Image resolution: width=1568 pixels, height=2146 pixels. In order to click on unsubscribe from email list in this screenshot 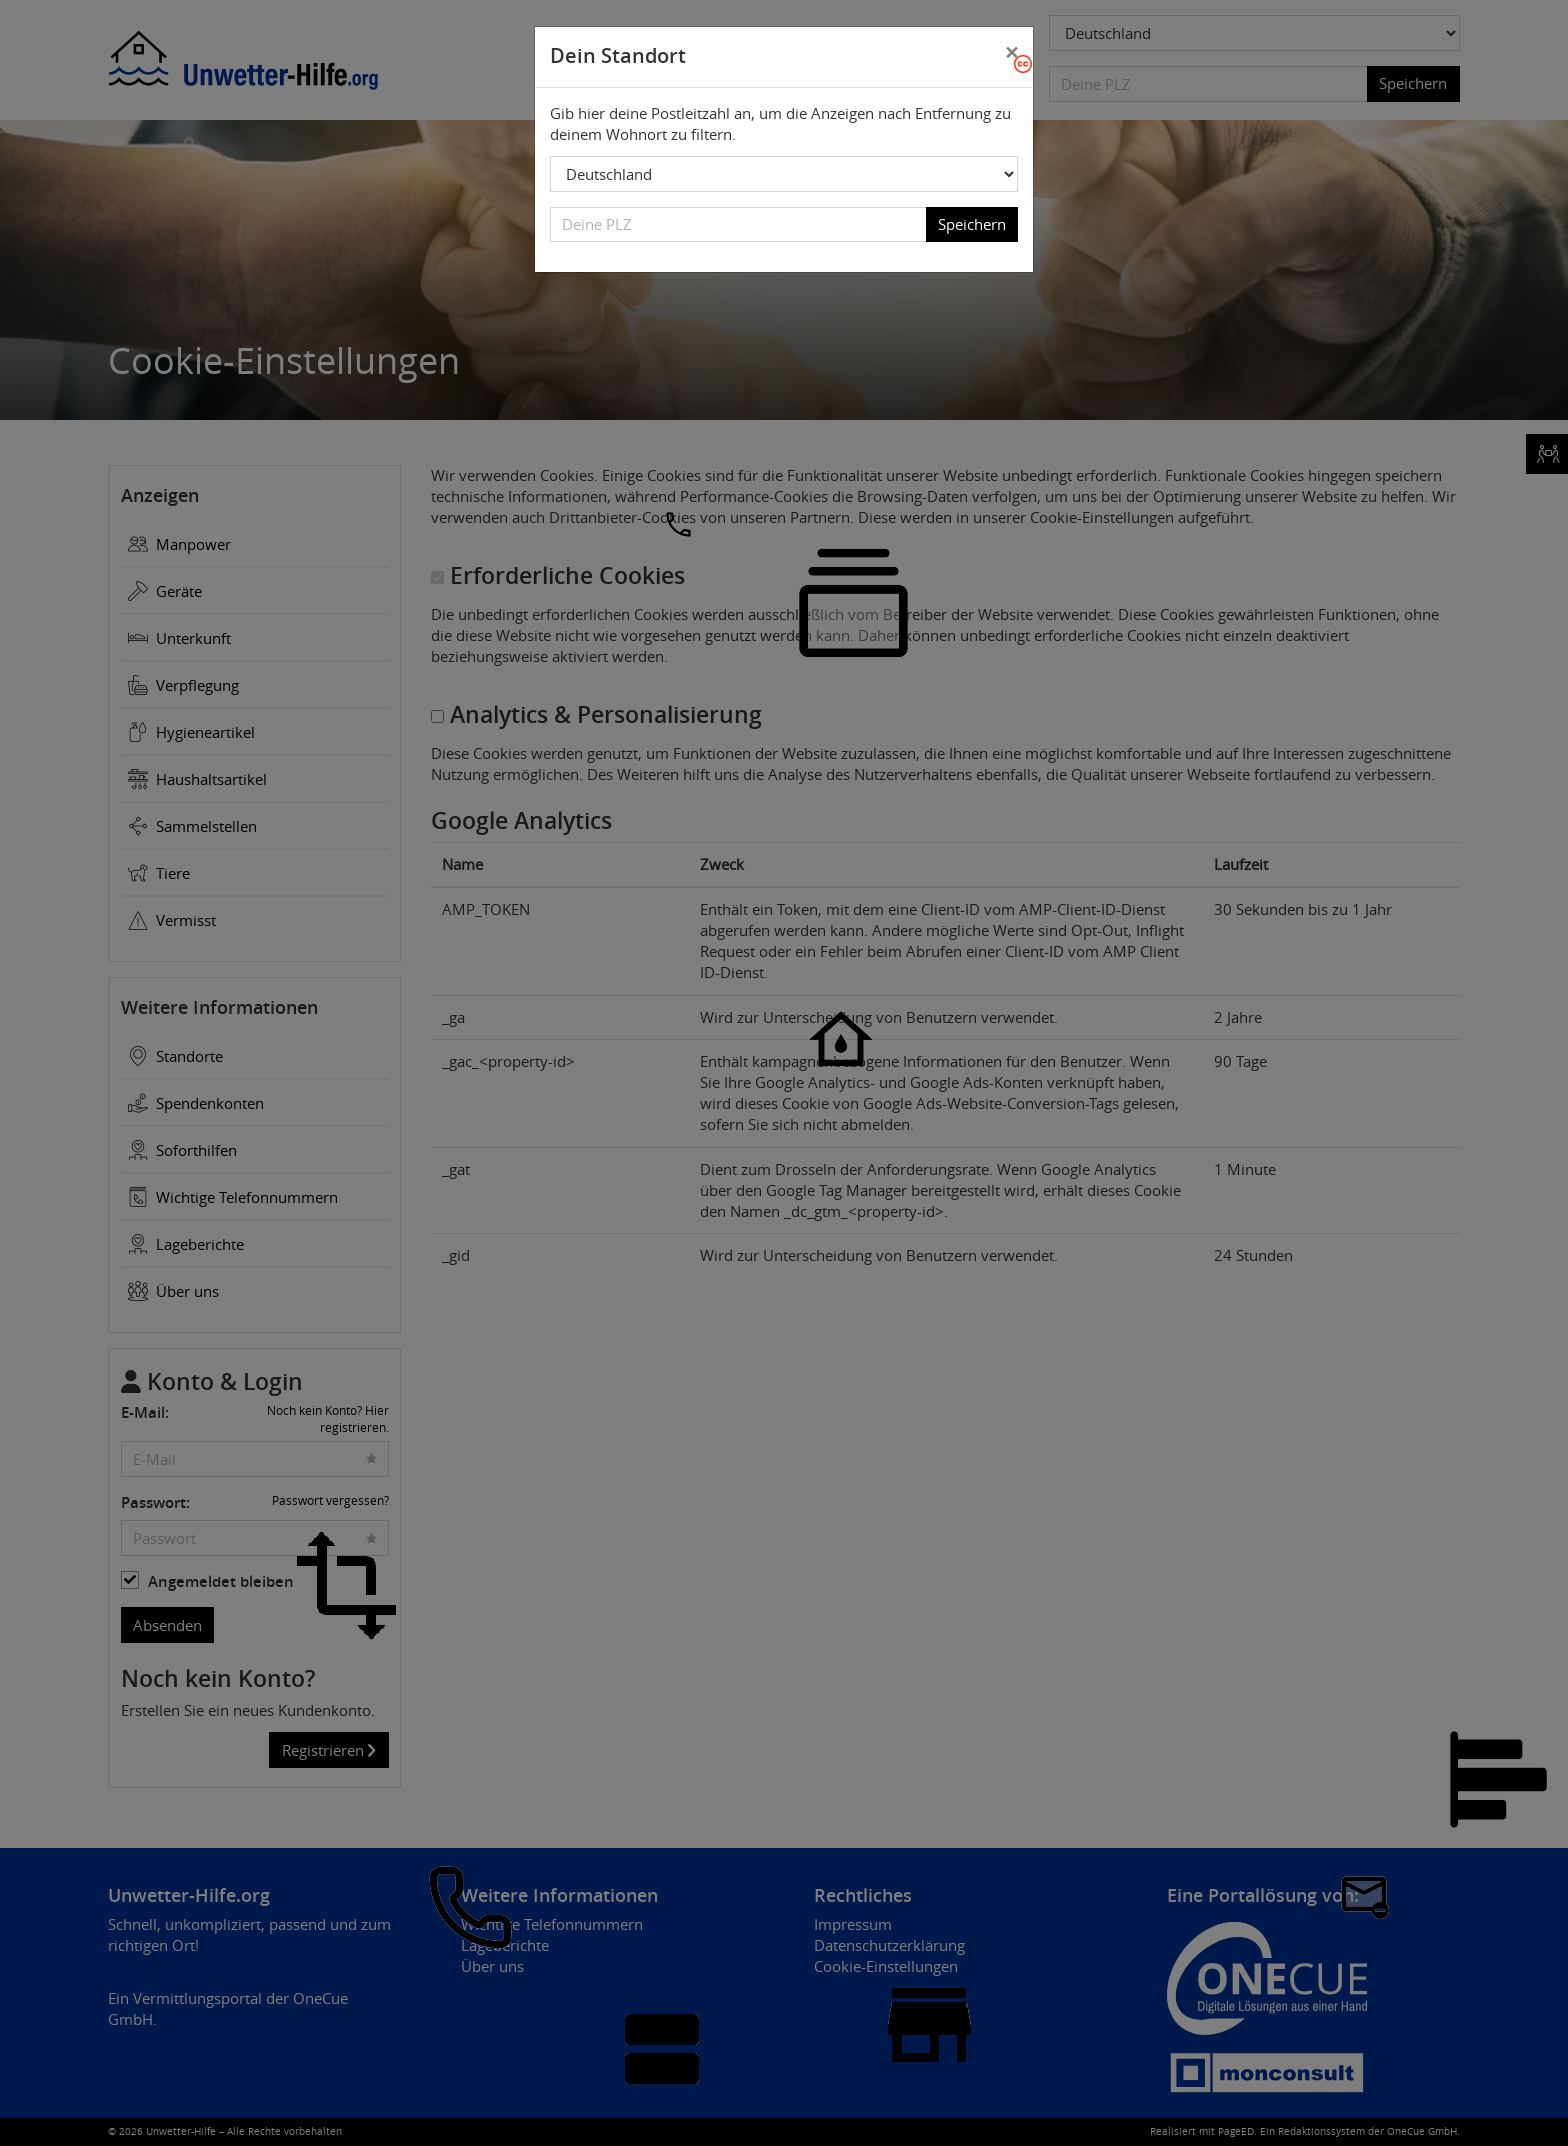, I will do `click(1364, 1899)`.